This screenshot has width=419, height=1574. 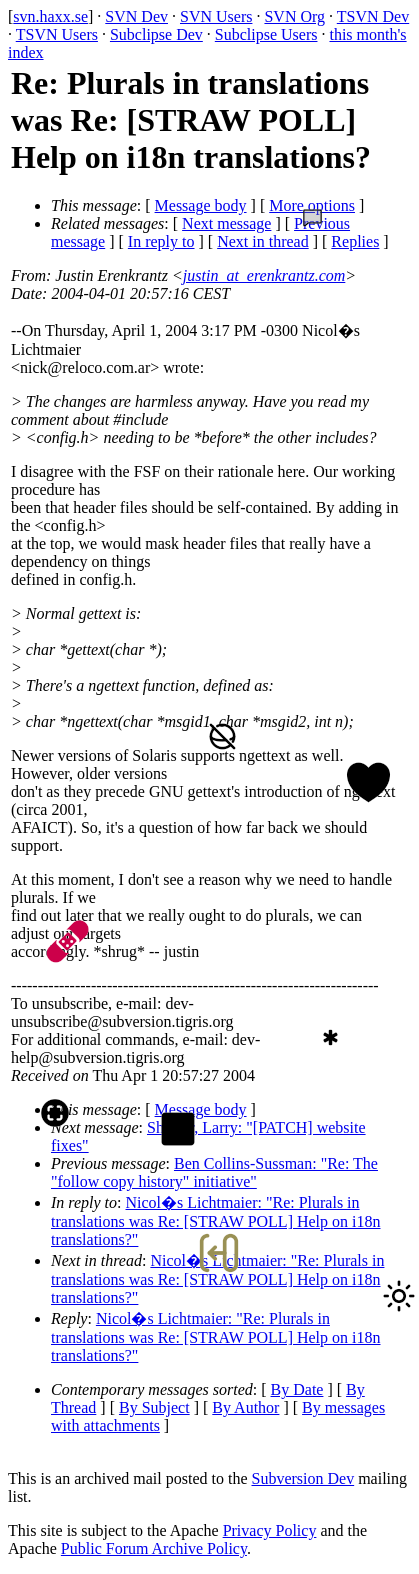 I want to click on disable 3D or spherical view mode, so click(x=222, y=736).